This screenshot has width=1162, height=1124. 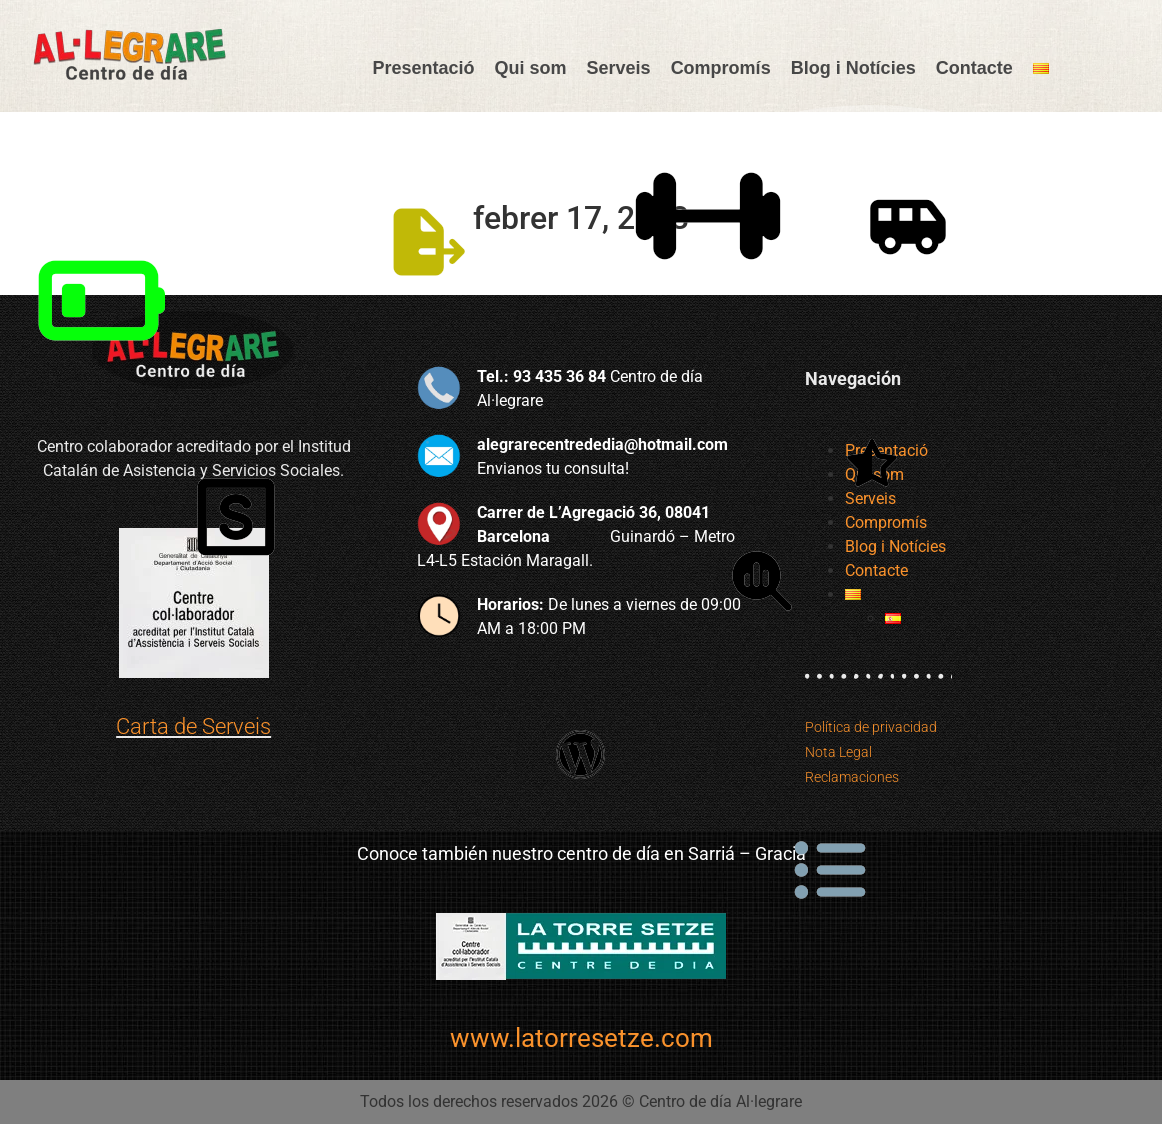 I want to click on view items in a bulleted list format, so click(x=830, y=870).